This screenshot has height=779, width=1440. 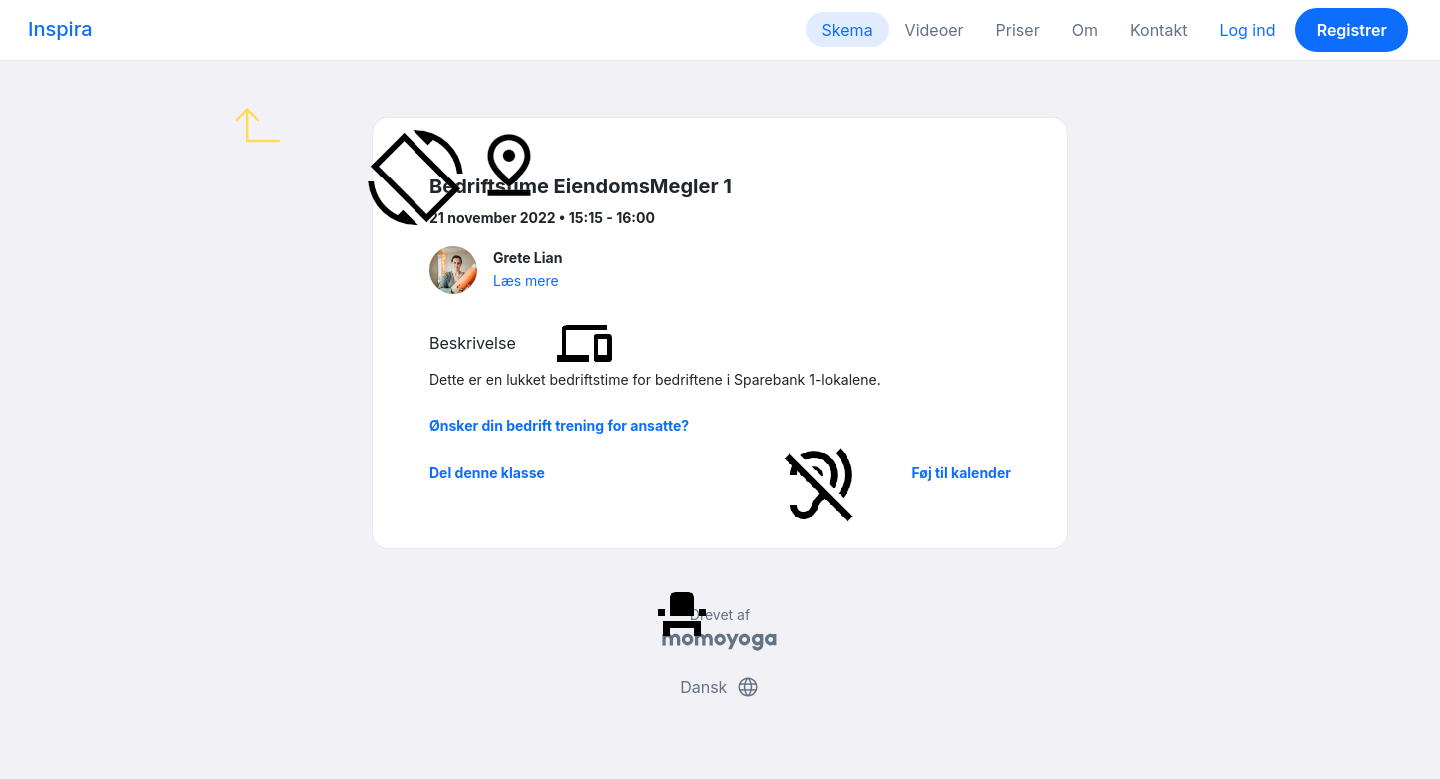 What do you see at coordinates (682, 614) in the screenshot?
I see `view or select your seat assignment` at bounding box center [682, 614].